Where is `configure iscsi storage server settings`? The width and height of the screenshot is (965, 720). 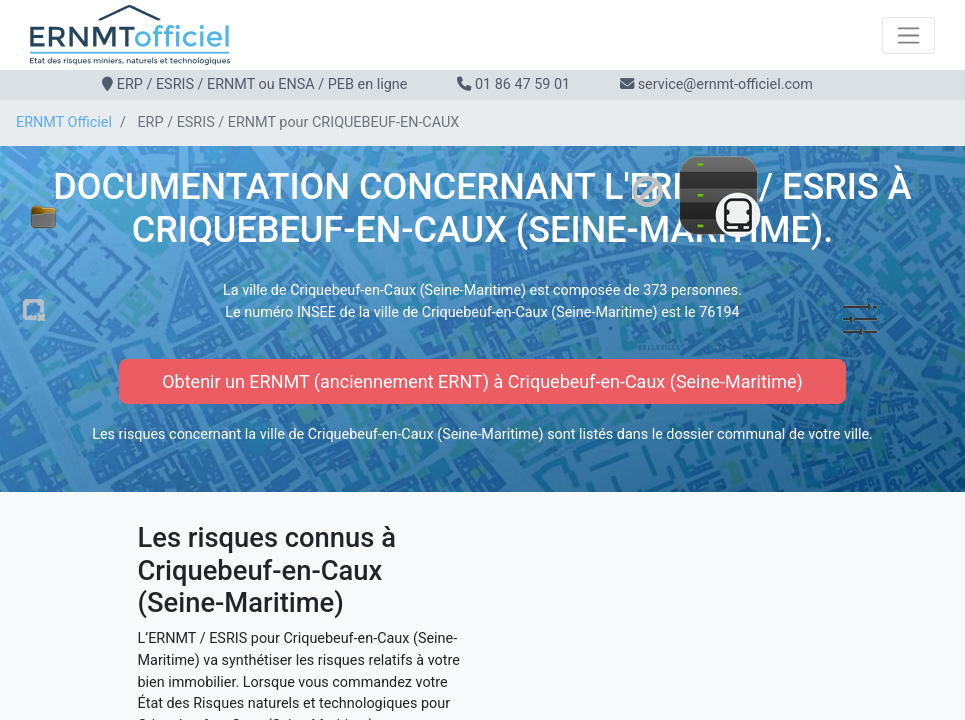 configure iscsi storage server settings is located at coordinates (718, 195).